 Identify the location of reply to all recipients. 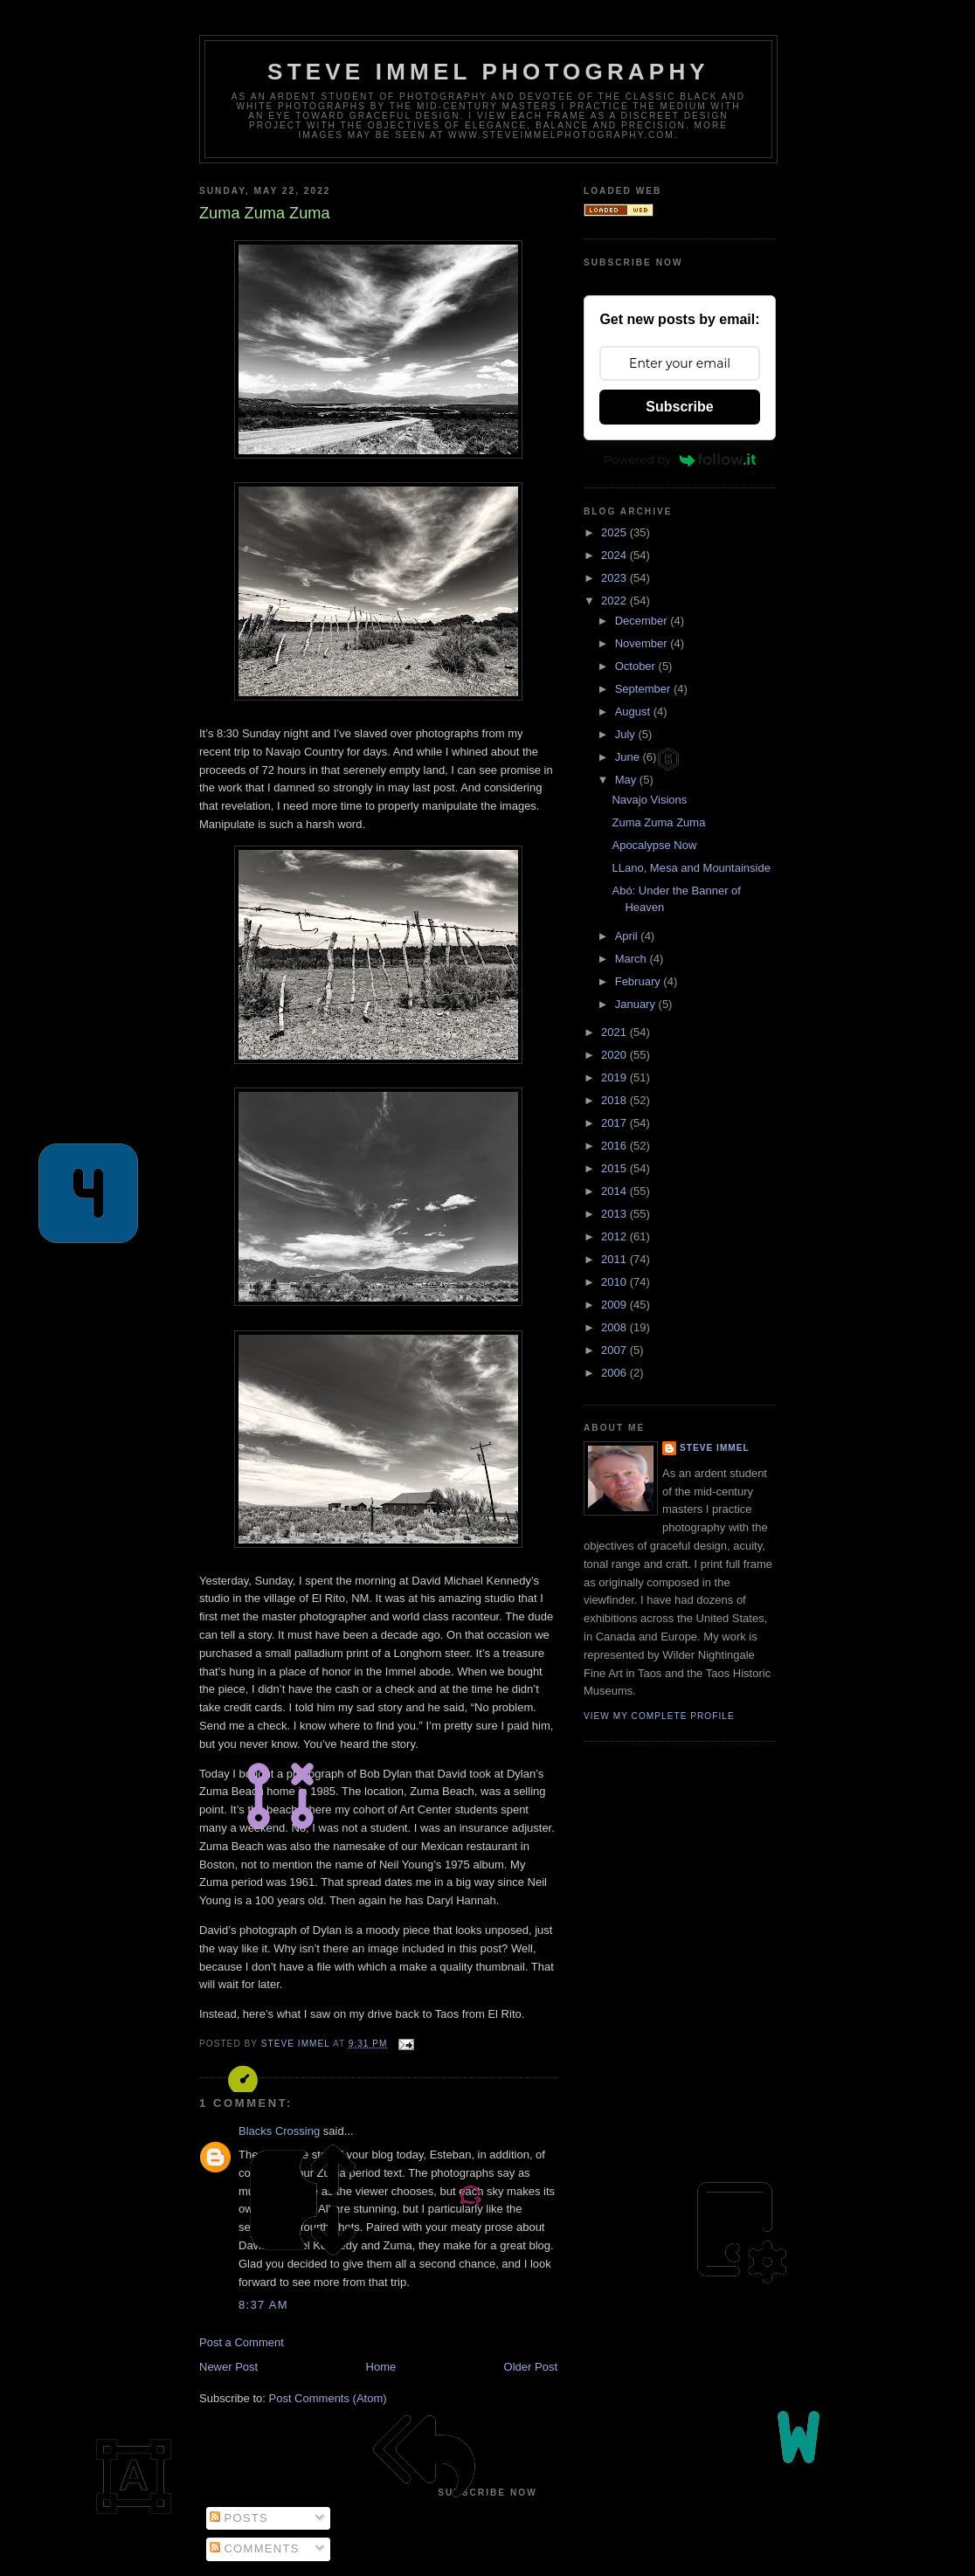
(424, 2457).